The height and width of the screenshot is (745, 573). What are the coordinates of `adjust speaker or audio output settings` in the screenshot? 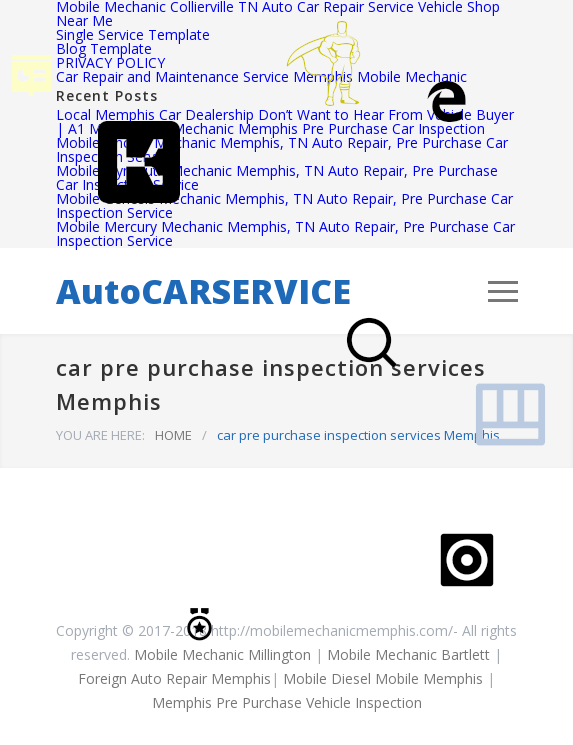 It's located at (467, 560).